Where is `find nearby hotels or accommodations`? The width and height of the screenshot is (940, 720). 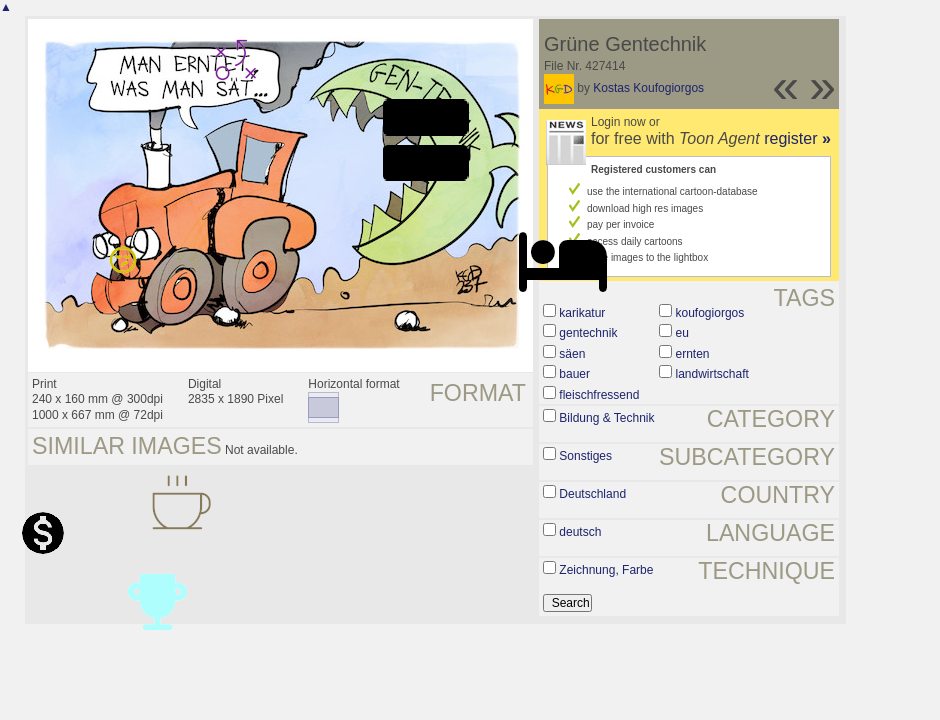 find nearby hotels or accommodations is located at coordinates (563, 260).